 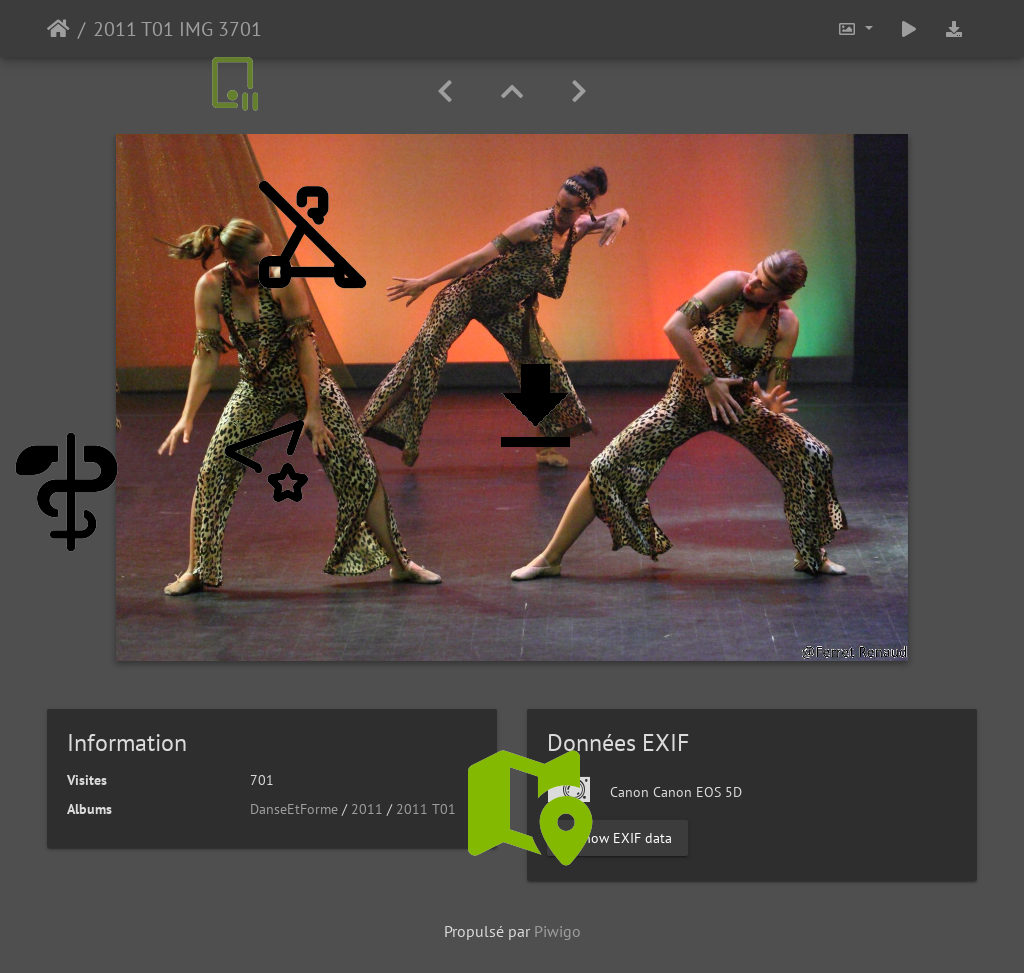 What do you see at coordinates (265, 459) in the screenshot?
I see `mark a location as favorite` at bounding box center [265, 459].